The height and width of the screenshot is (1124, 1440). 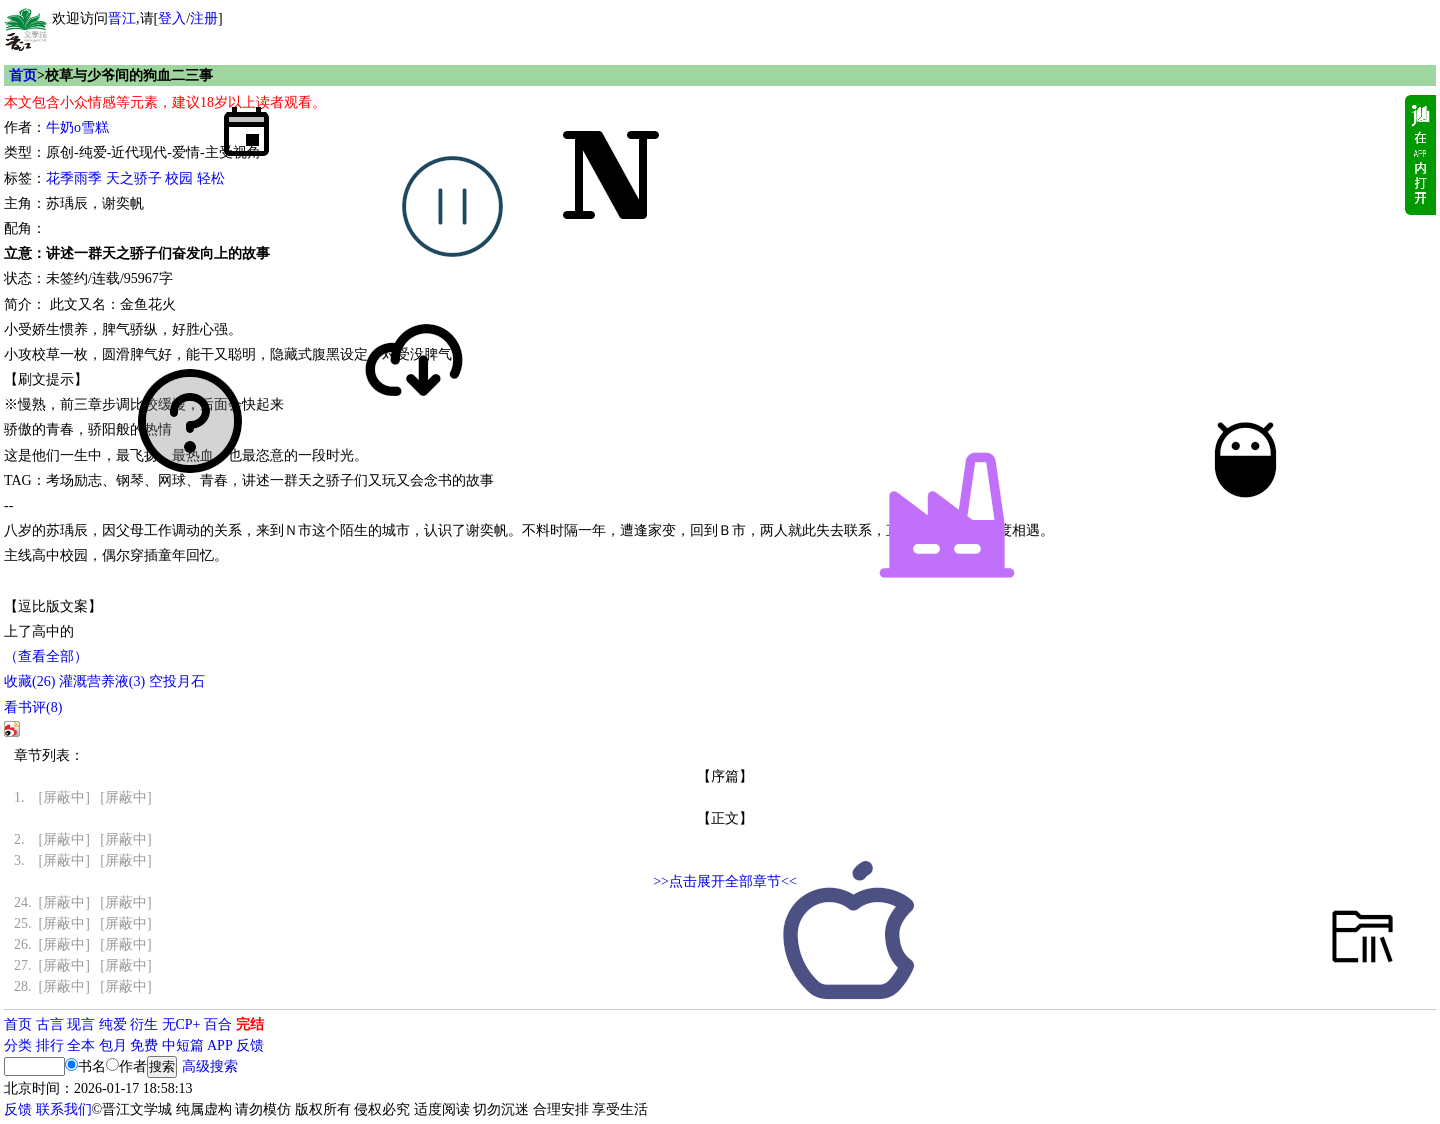 I want to click on pause media playback, so click(x=452, y=206).